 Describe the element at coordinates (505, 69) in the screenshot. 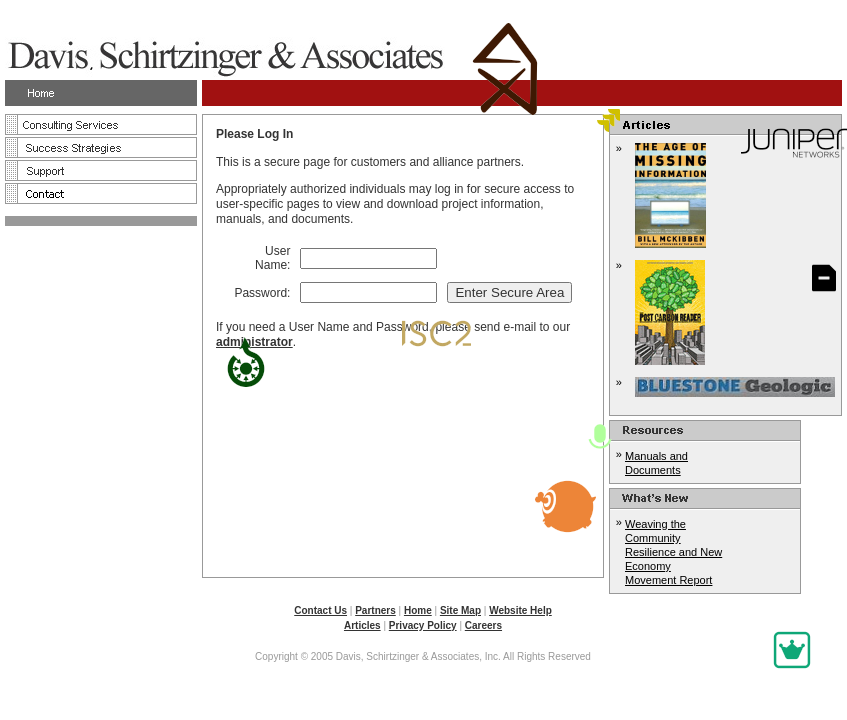

I see `open the Homify app` at that location.